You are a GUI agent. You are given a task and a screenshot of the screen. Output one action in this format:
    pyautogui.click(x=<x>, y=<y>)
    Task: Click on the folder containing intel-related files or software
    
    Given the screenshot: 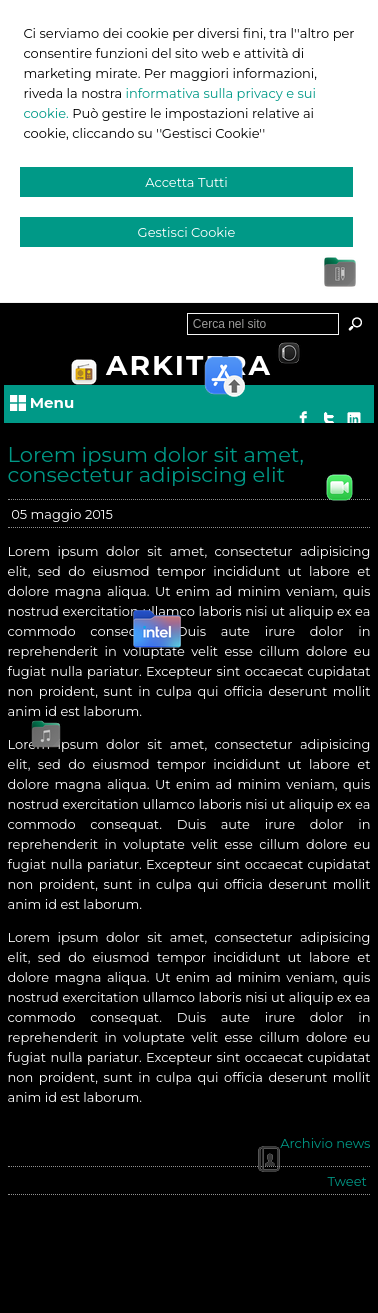 What is the action you would take?
    pyautogui.click(x=157, y=630)
    